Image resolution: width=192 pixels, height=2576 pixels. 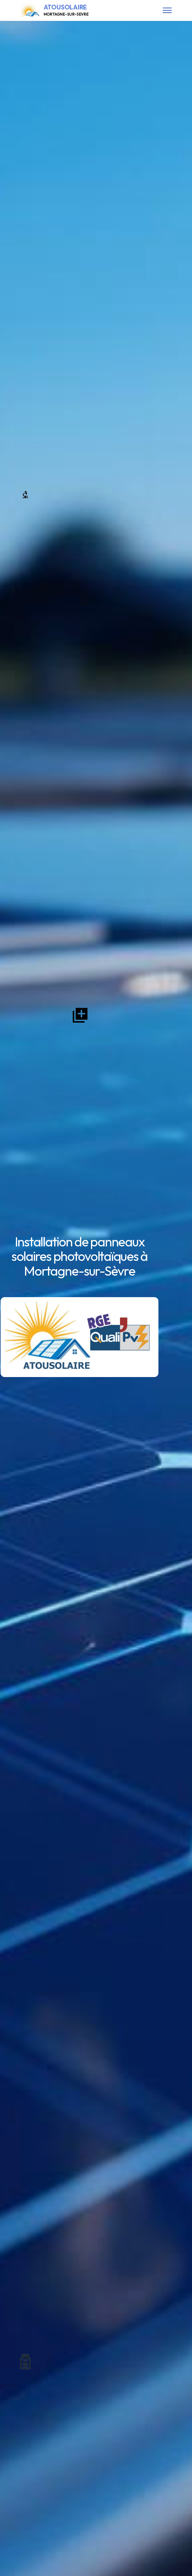 What do you see at coordinates (80, 1015) in the screenshot?
I see `add to queue` at bounding box center [80, 1015].